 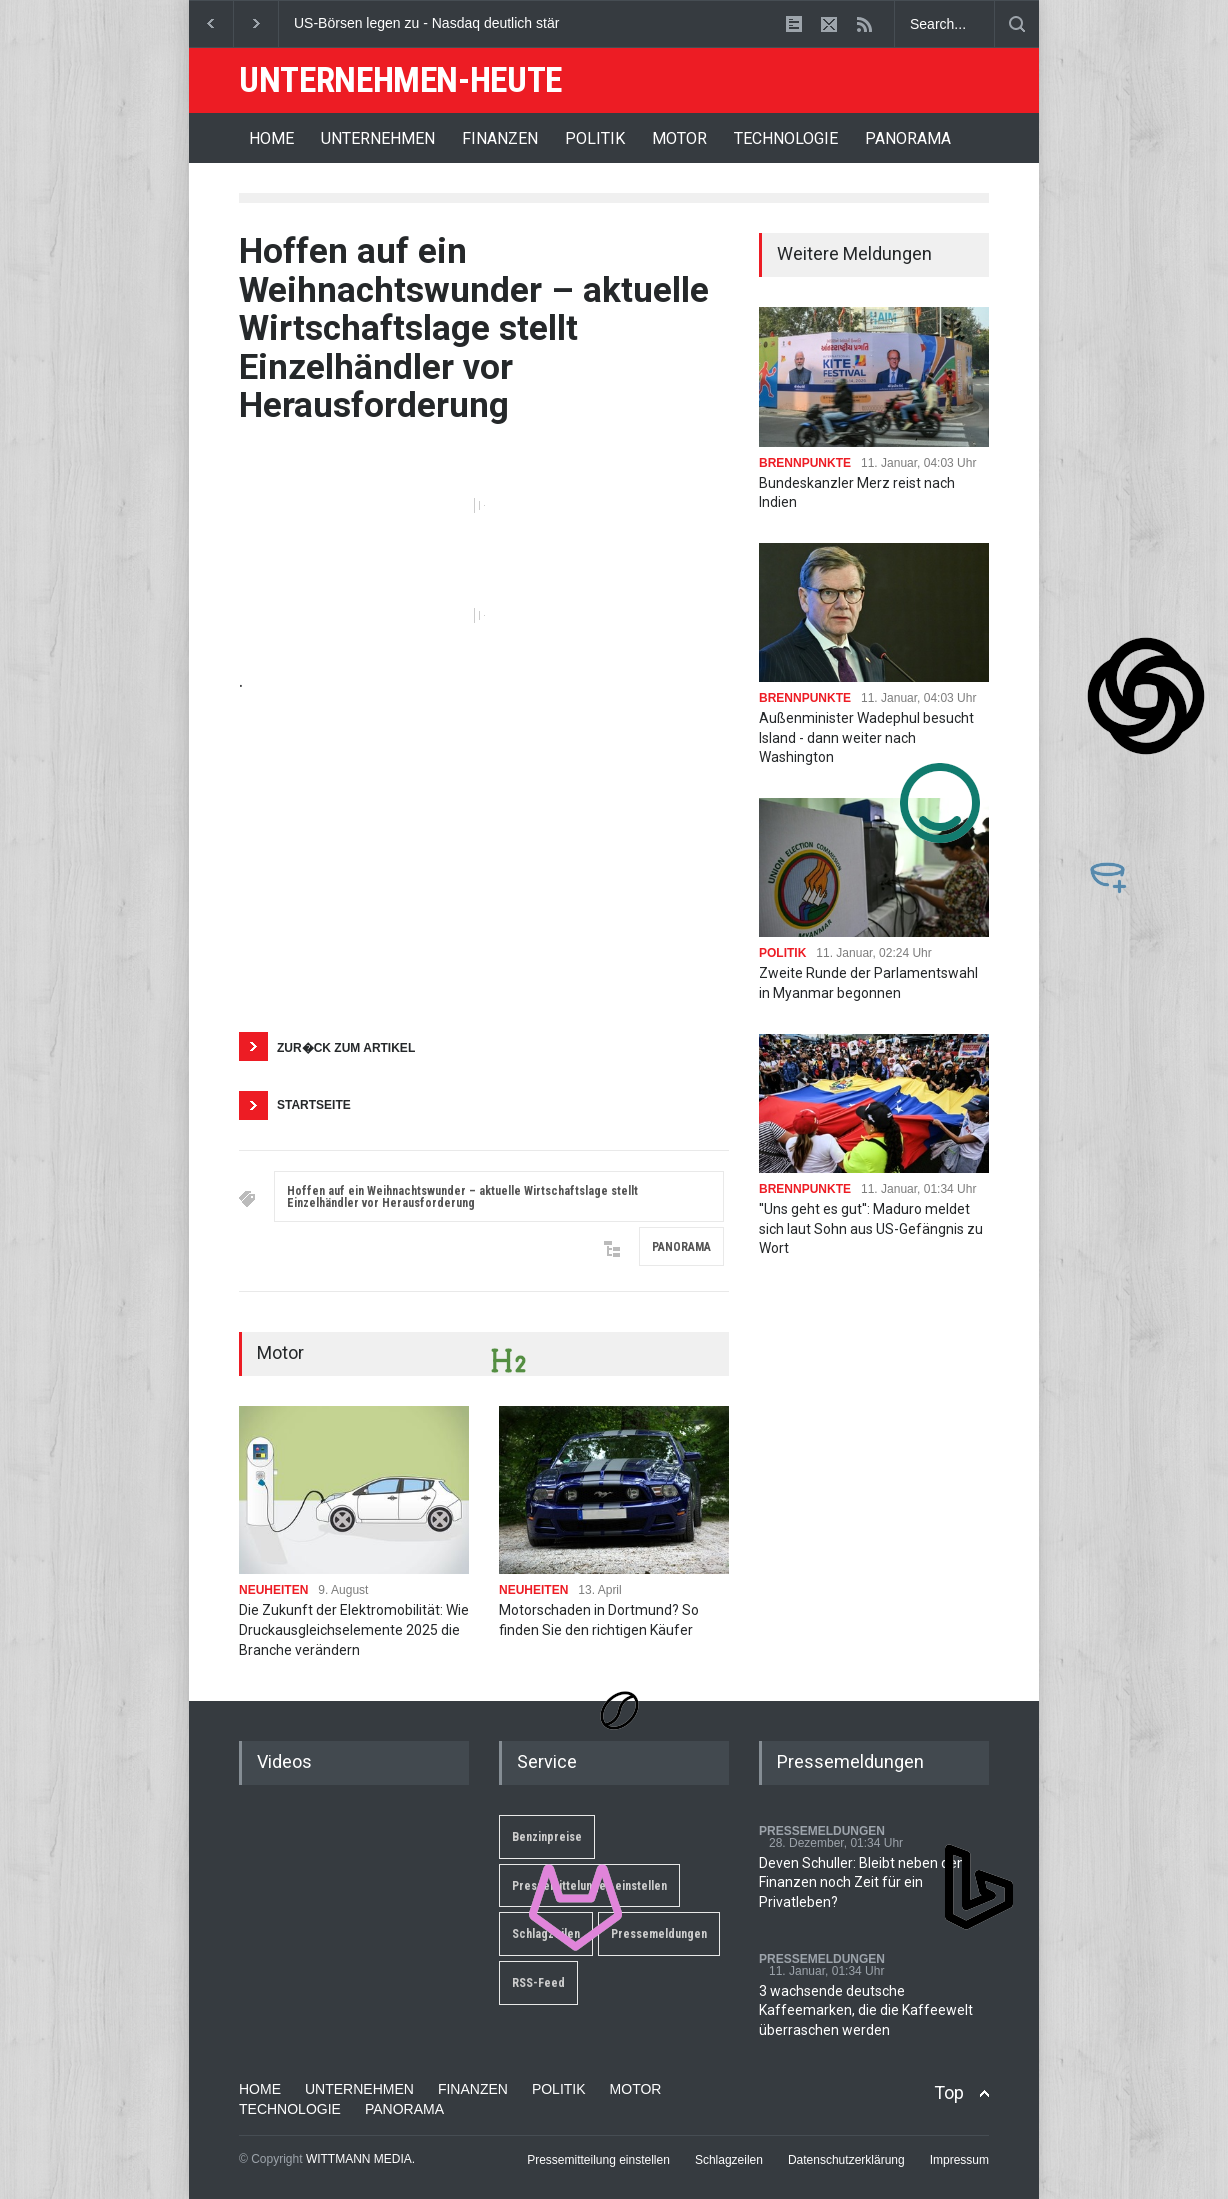 I want to click on format text as heading level 2, so click(x=508, y=1360).